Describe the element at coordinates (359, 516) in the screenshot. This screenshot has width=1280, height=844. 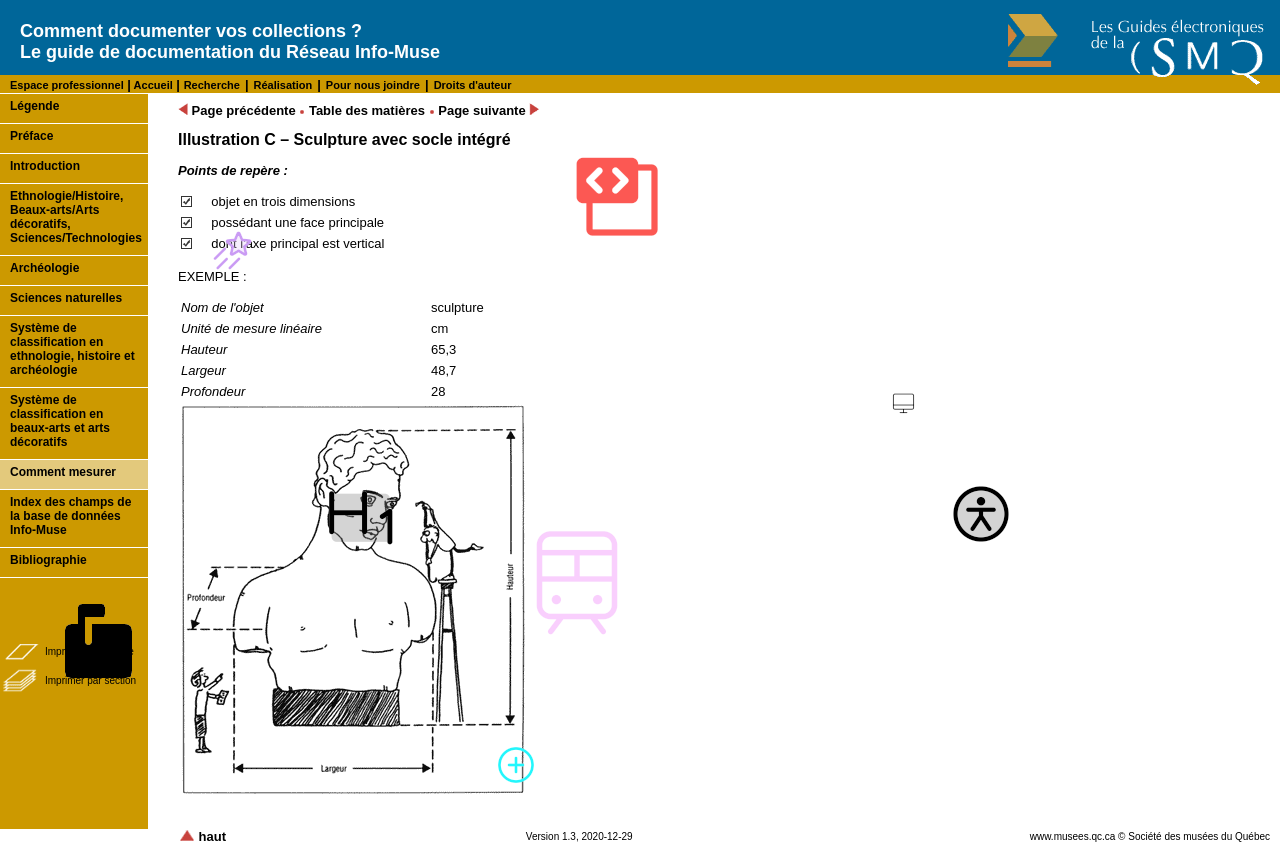
I see `format text as heading level 1` at that location.